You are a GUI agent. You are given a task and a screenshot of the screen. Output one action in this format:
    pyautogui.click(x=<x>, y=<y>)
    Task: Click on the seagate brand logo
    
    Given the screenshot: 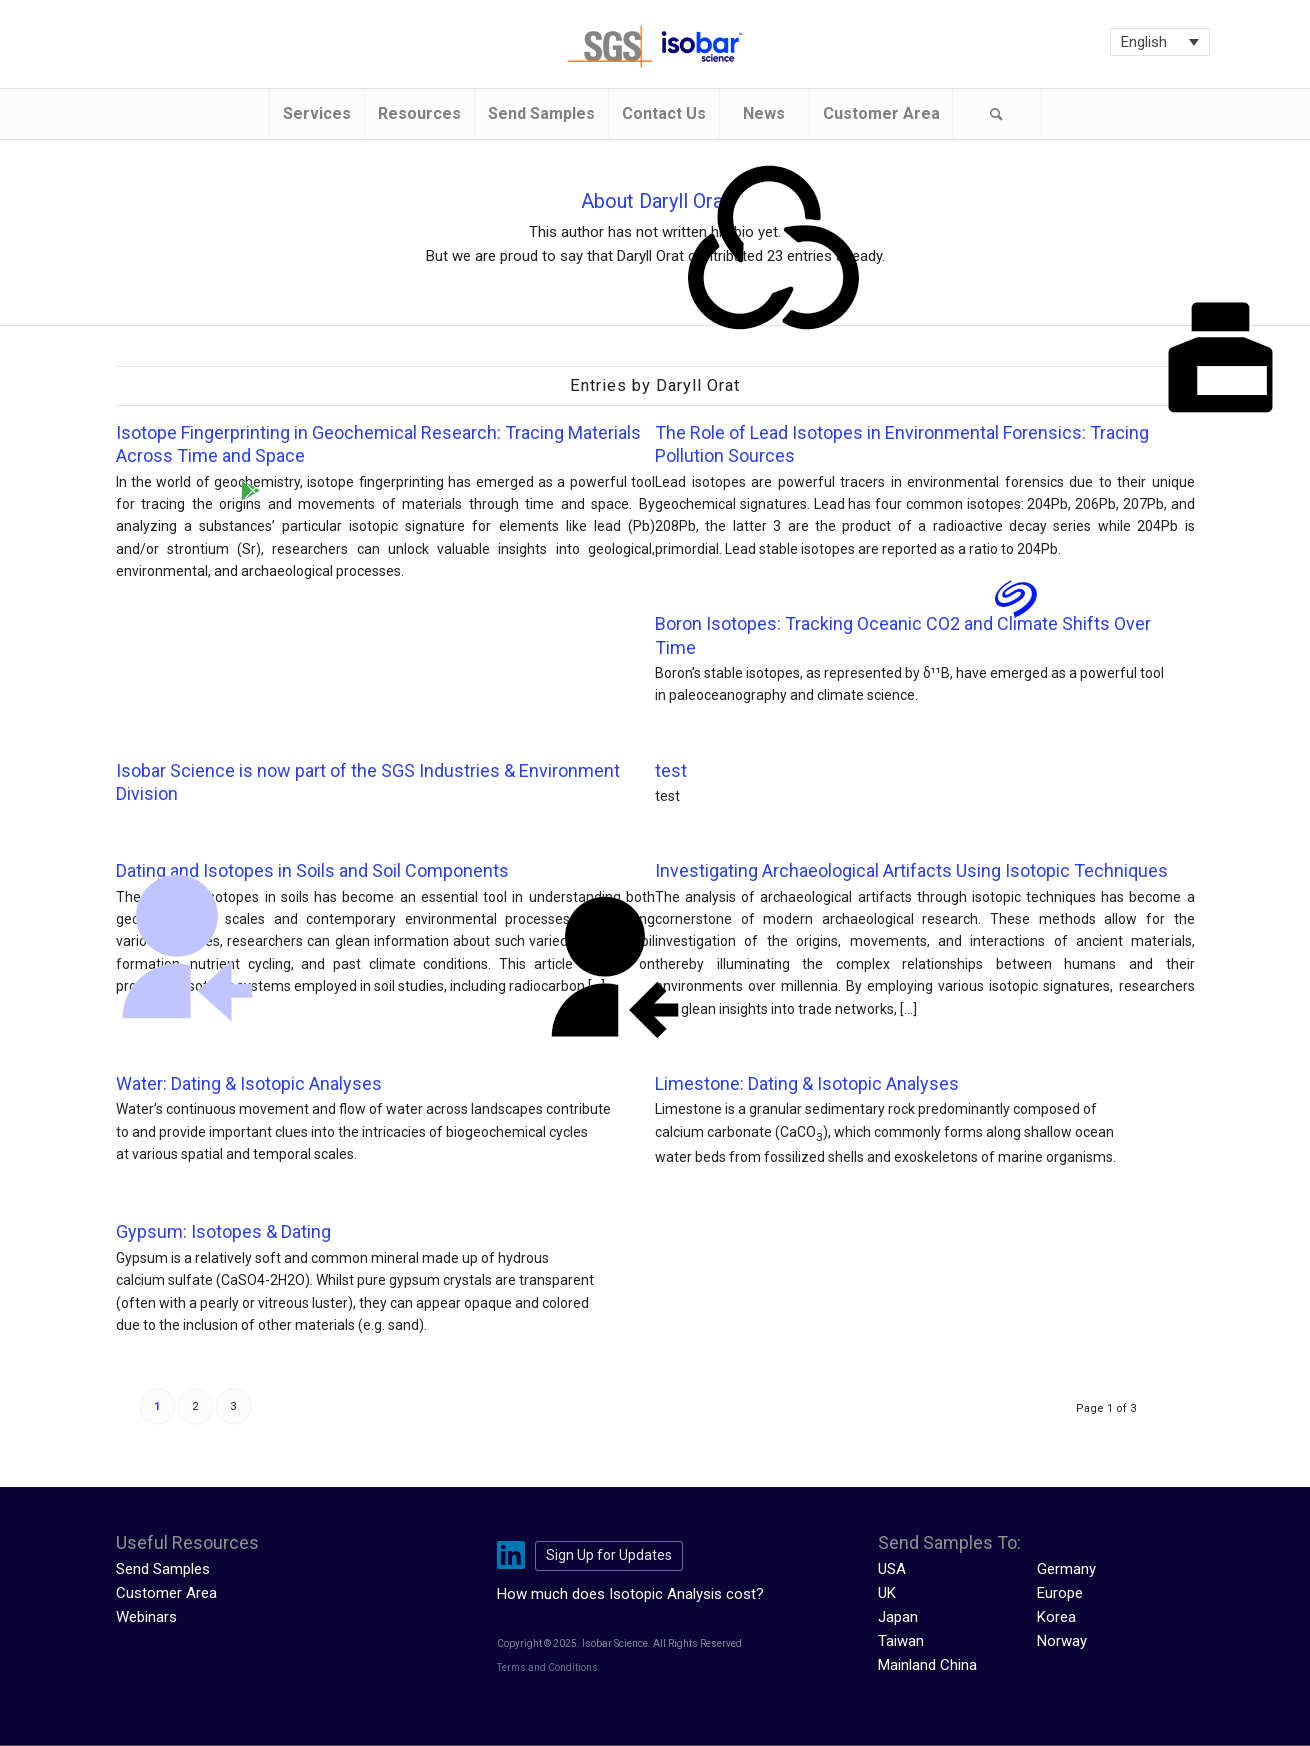 What is the action you would take?
    pyautogui.click(x=1016, y=599)
    